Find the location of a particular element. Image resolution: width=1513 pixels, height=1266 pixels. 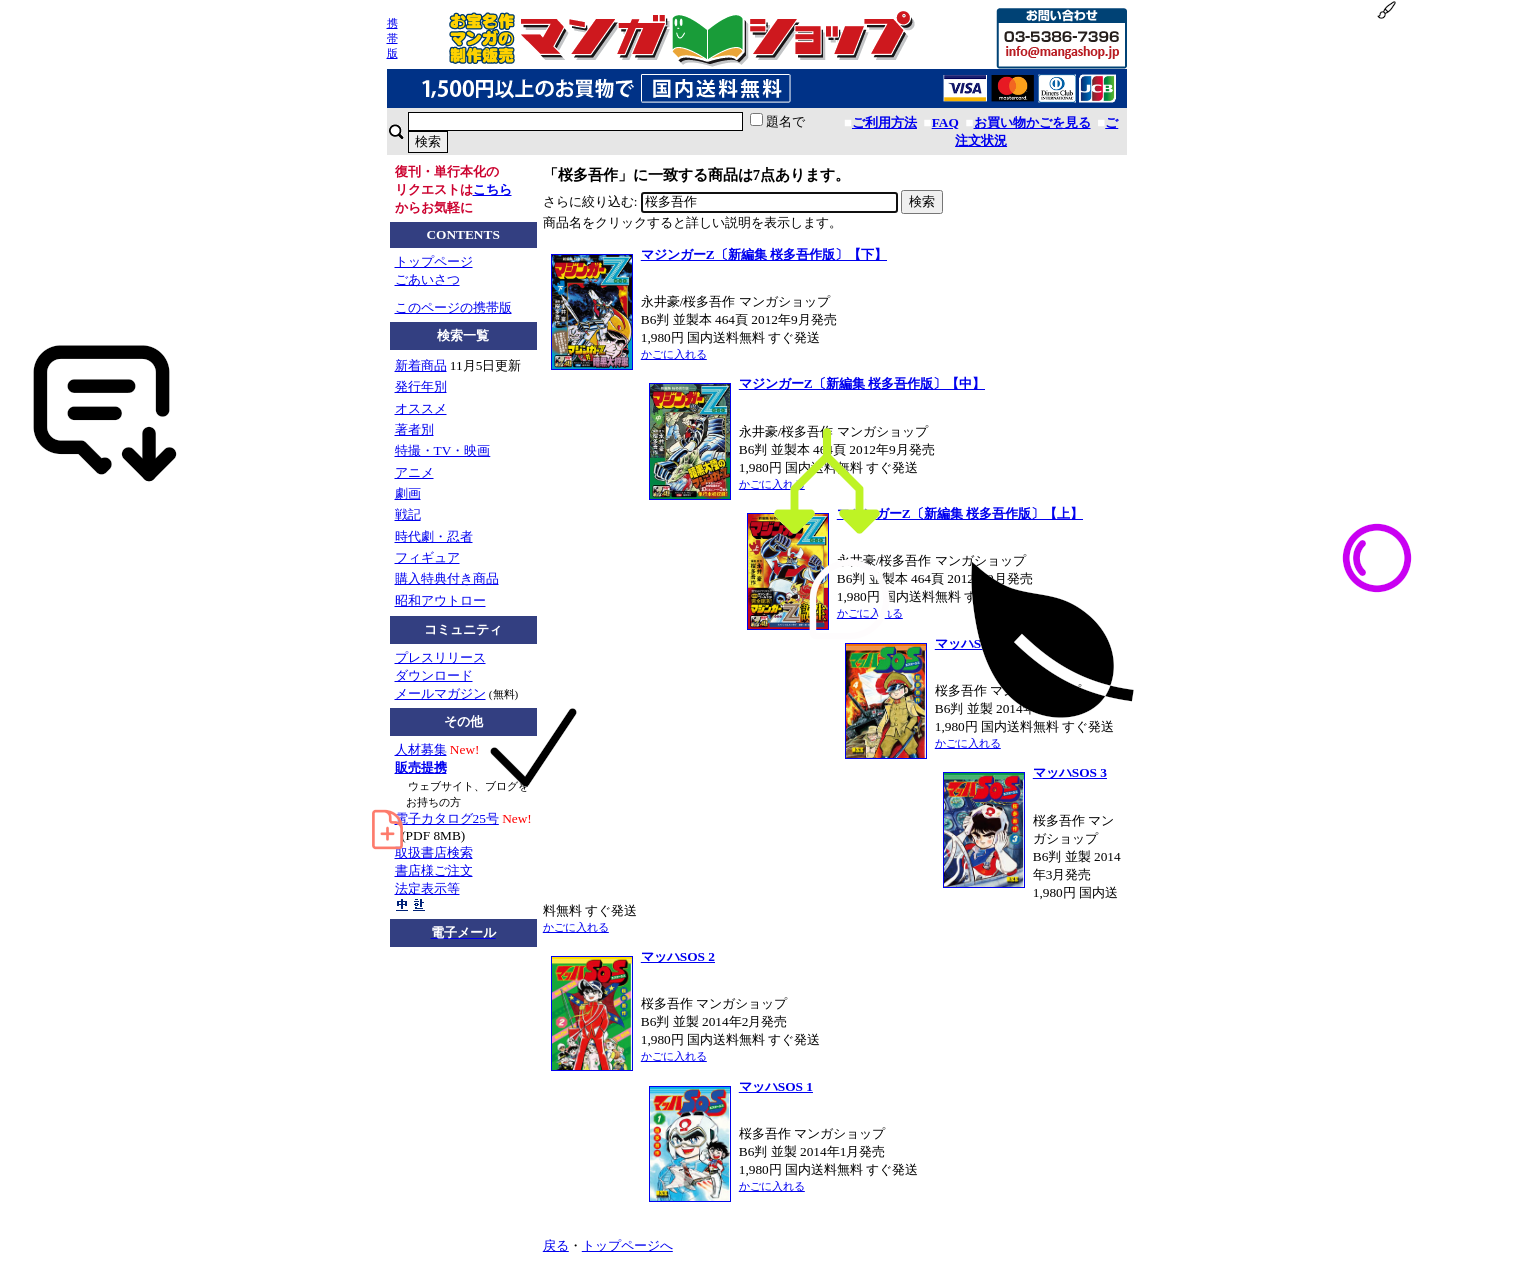

apply inner shadow effect to the left side is located at coordinates (1377, 558).